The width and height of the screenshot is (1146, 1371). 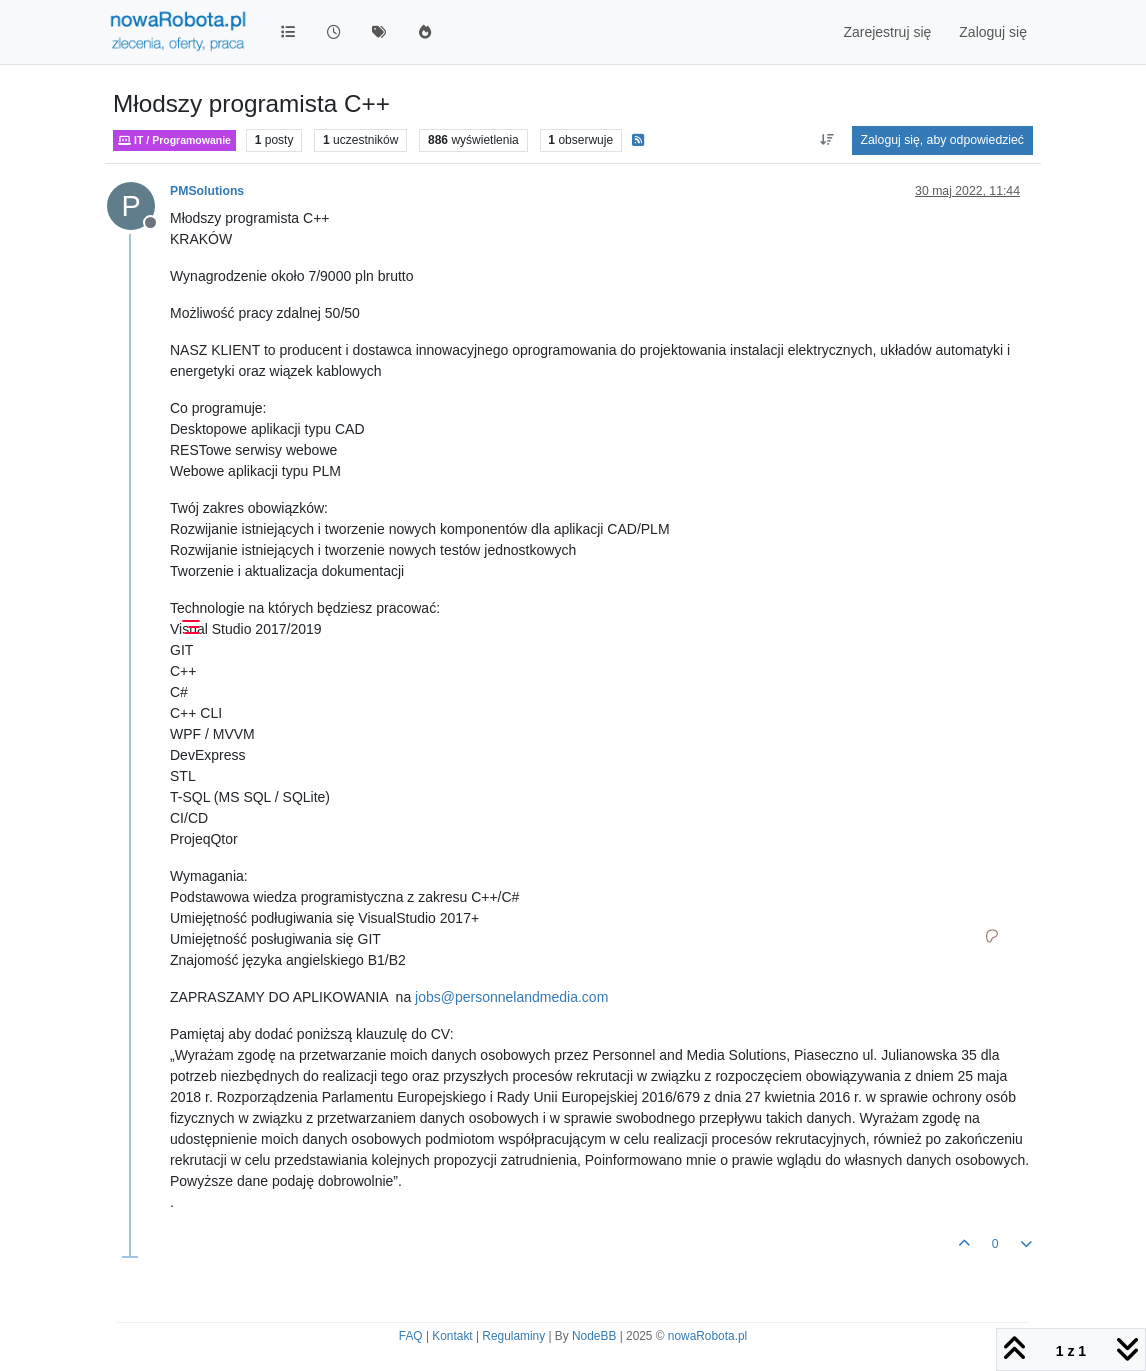 I want to click on visit patreon page, so click(x=992, y=936).